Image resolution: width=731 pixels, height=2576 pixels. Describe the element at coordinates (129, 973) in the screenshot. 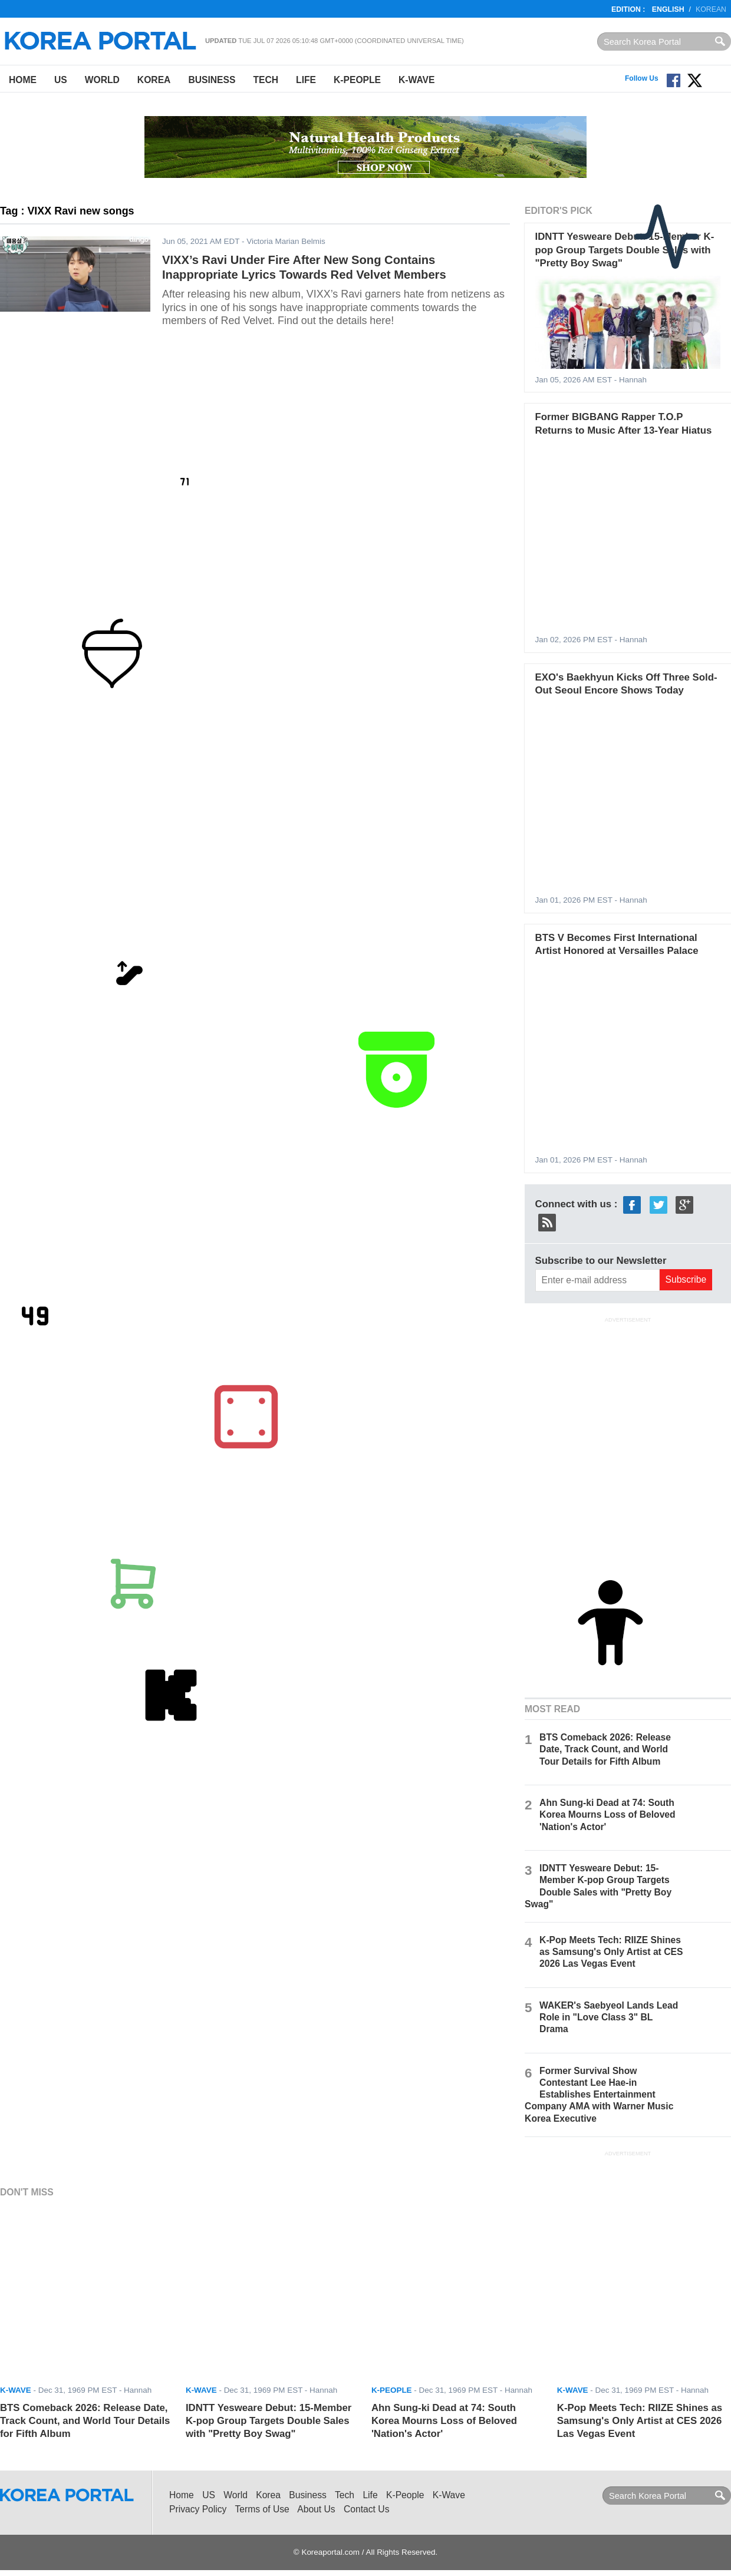

I see `escalator going up` at that location.